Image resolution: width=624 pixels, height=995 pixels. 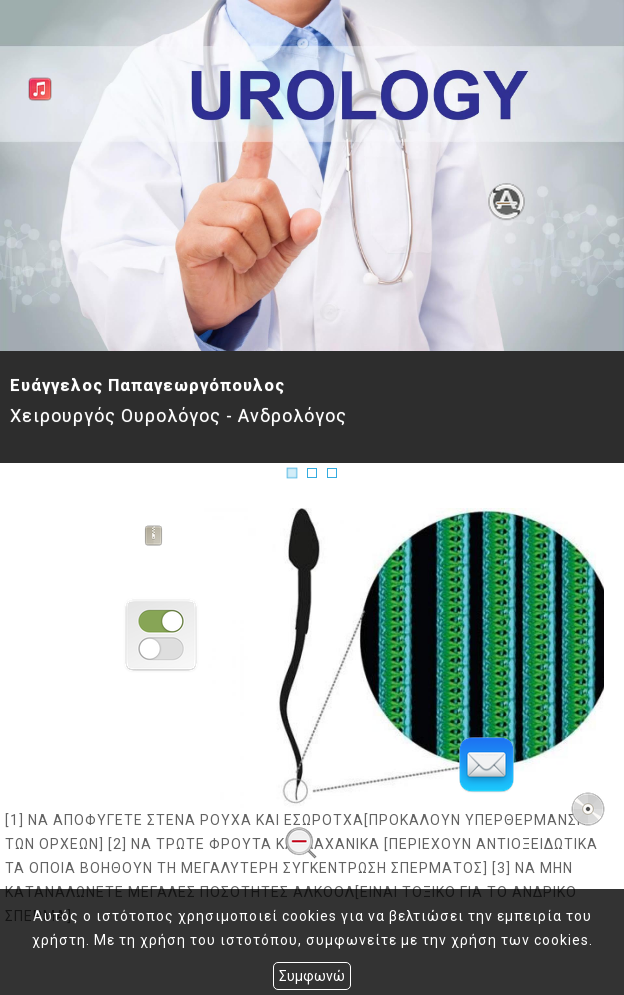 I want to click on open the Mail app, so click(x=486, y=764).